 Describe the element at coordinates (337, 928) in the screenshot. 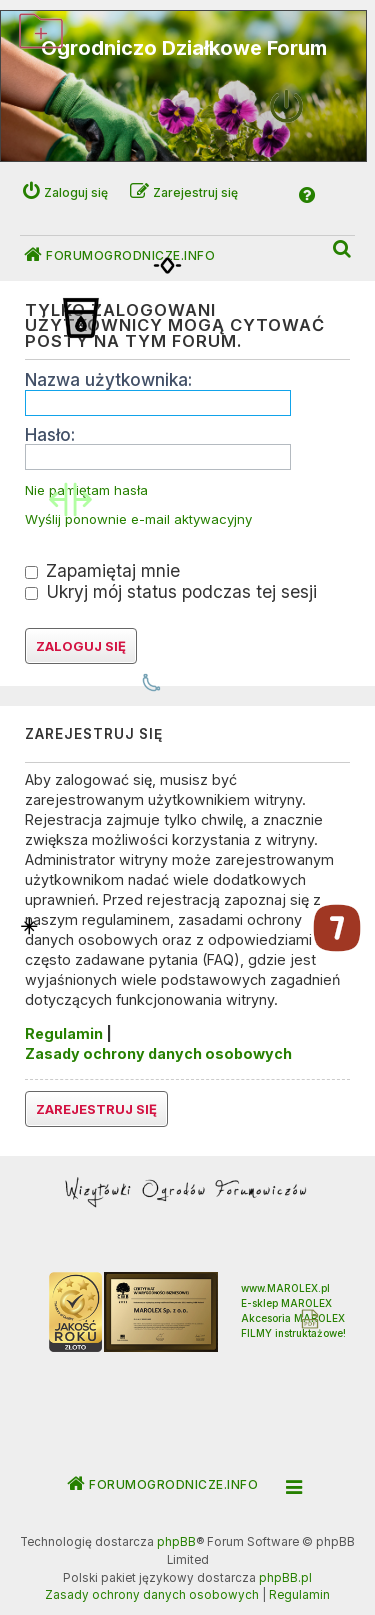

I see `indicates item number 7 in a list or sequence` at that location.